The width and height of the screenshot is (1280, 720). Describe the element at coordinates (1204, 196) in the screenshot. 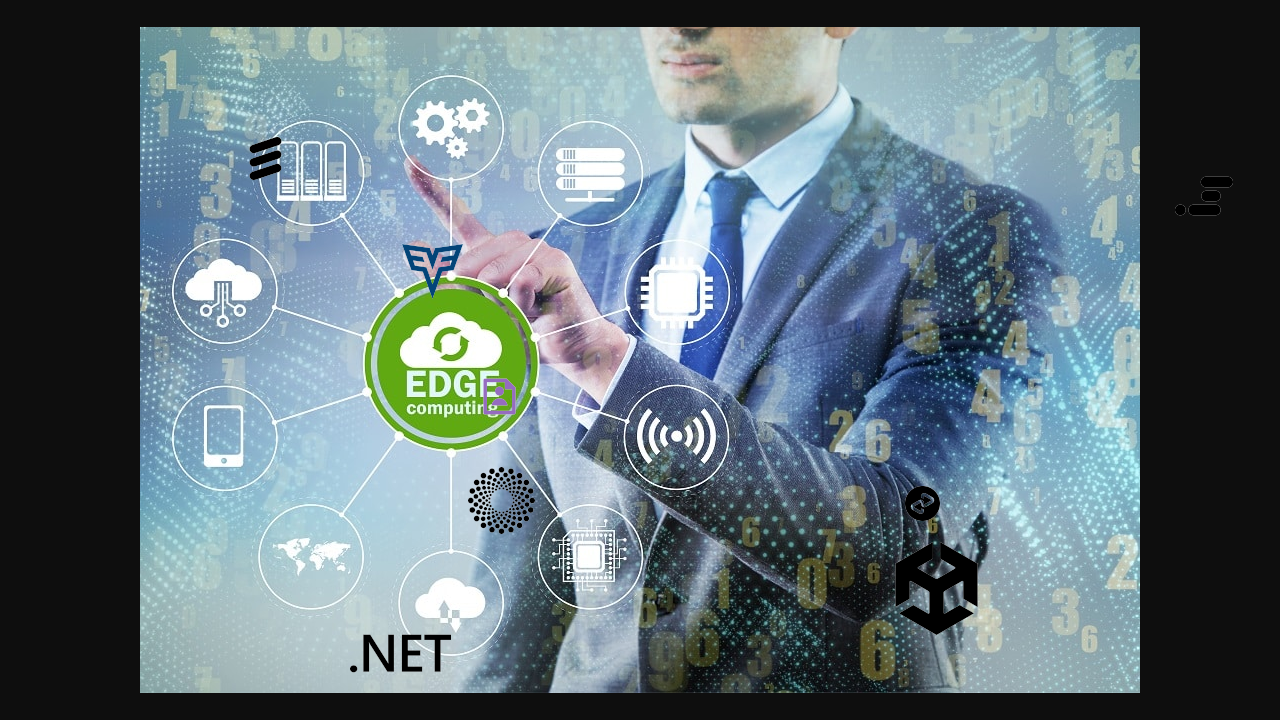

I see `open scrimba learning platform` at that location.